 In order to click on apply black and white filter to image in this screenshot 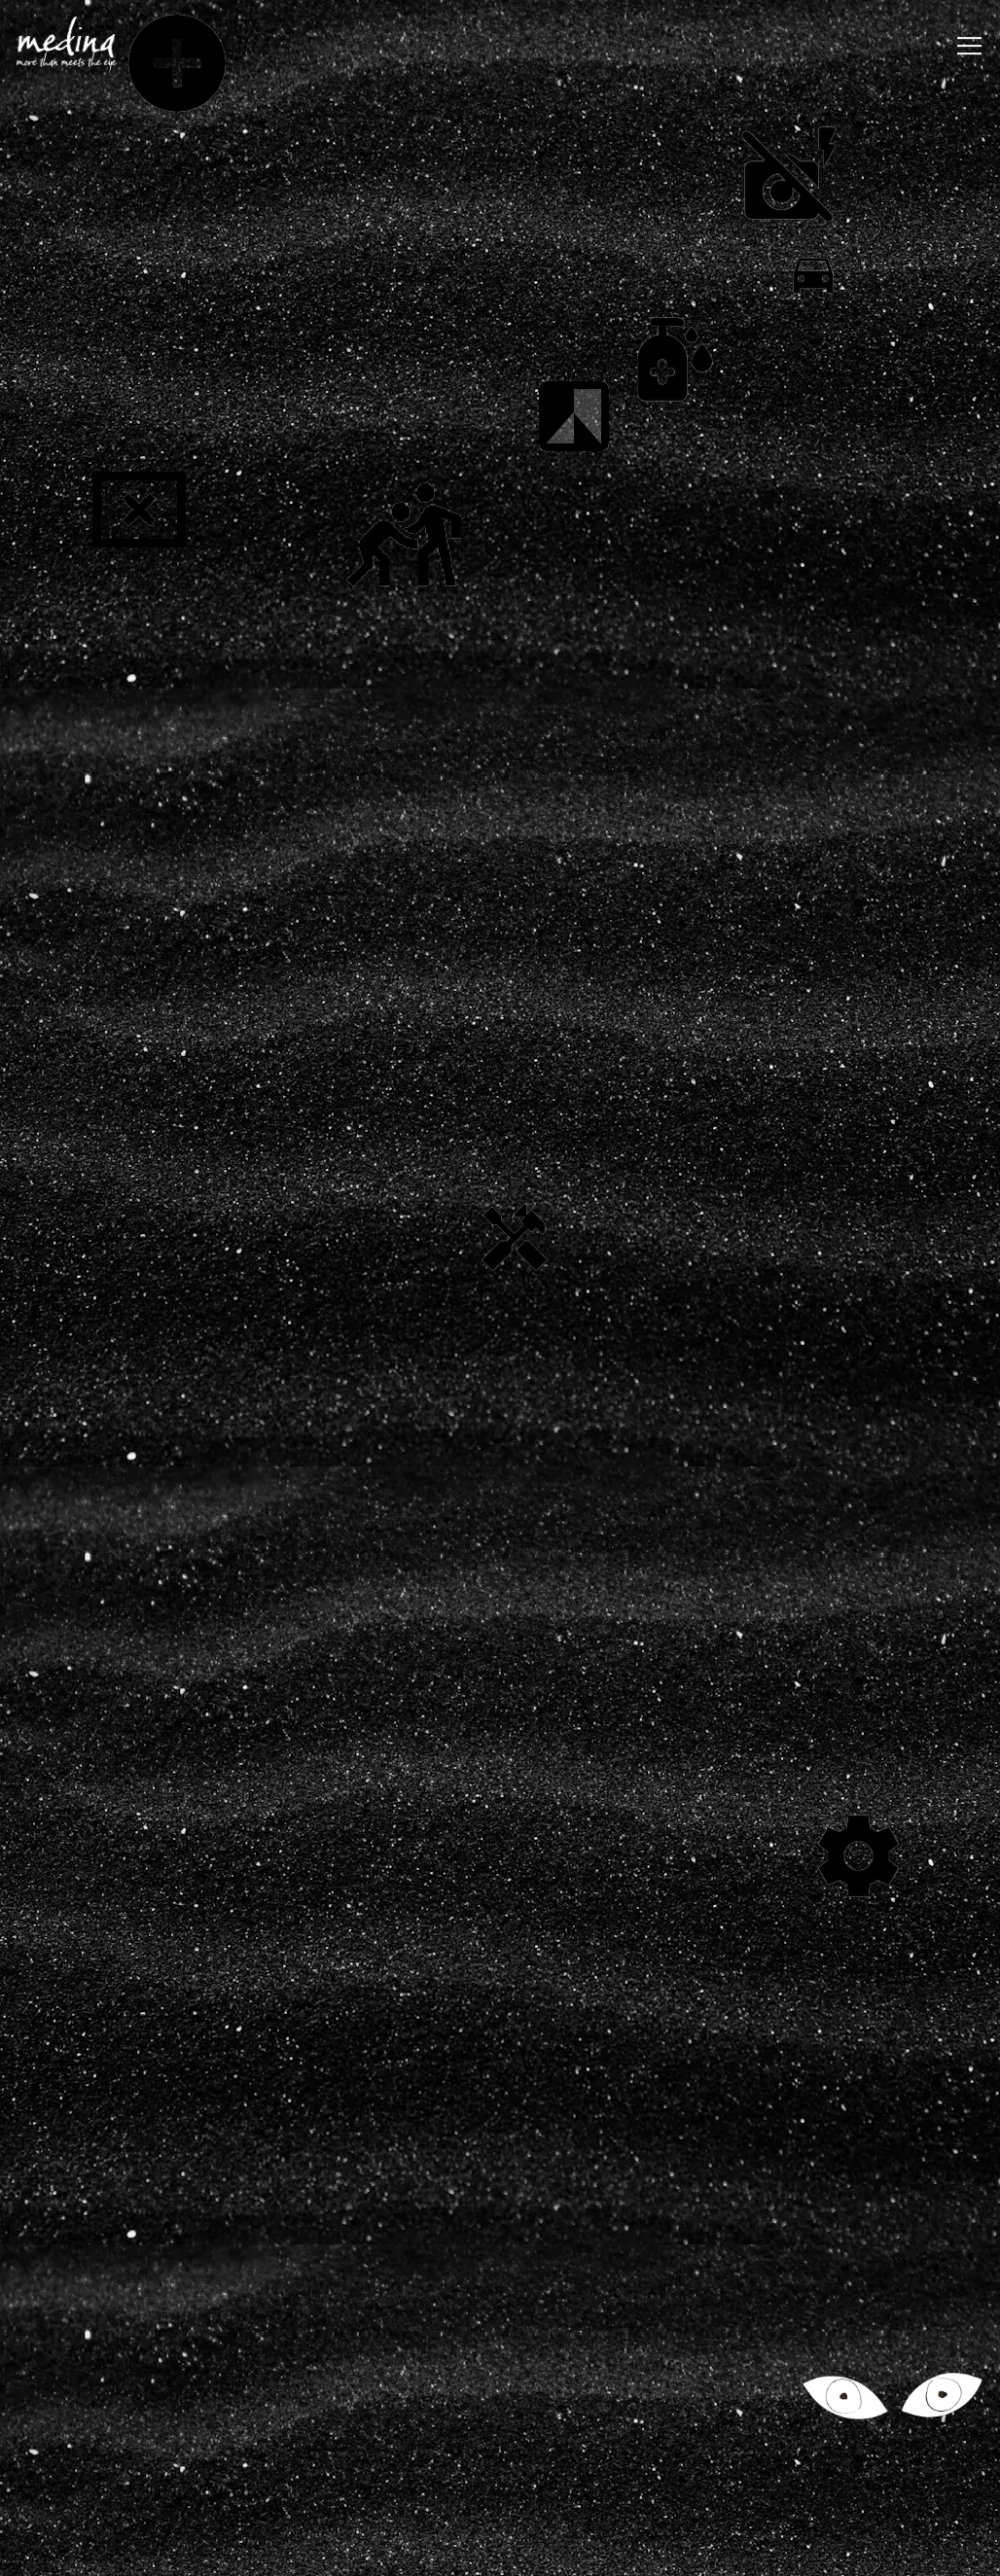, I will do `click(574, 416)`.